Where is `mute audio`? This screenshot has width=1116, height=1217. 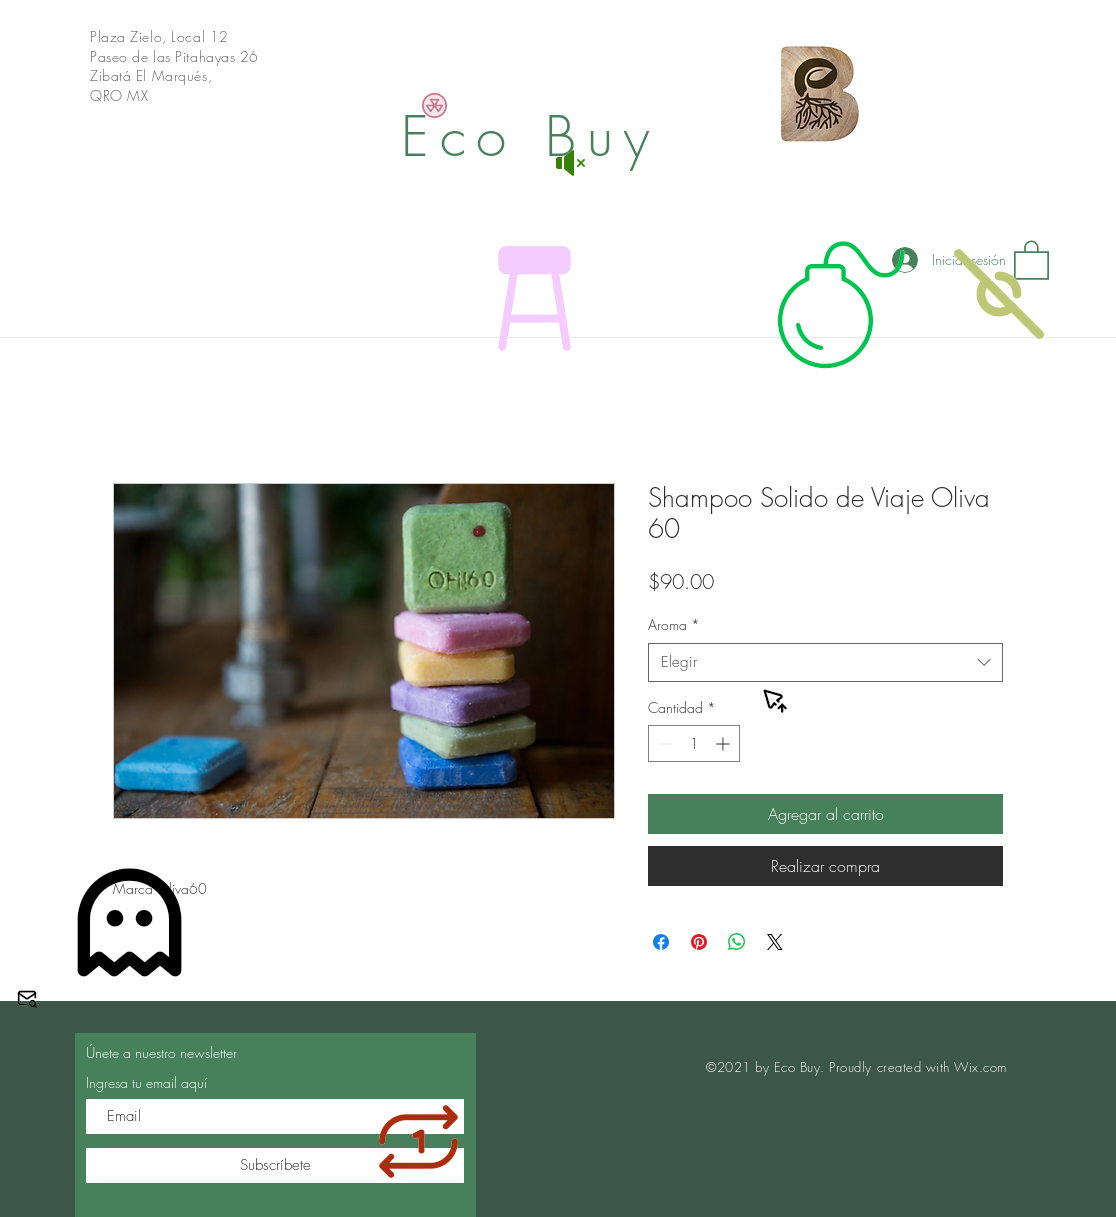 mute audio is located at coordinates (570, 163).